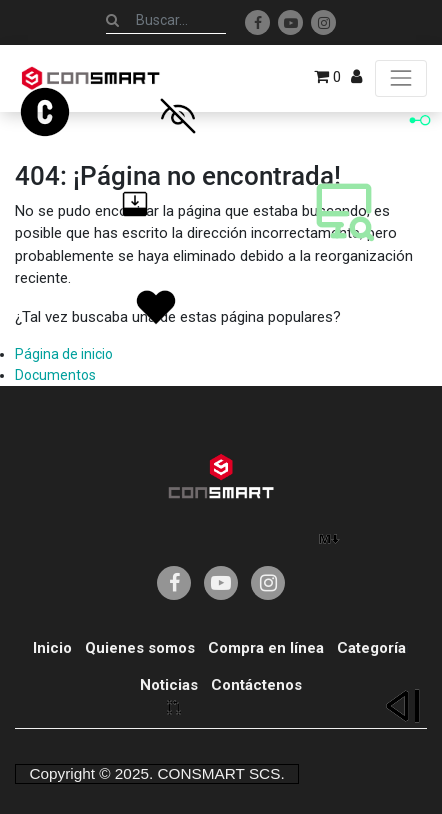  What do you see at coordinates (404, 706) in the screenshot?
I see `reverse continue debugging execution` at bounding box center [404, 706].